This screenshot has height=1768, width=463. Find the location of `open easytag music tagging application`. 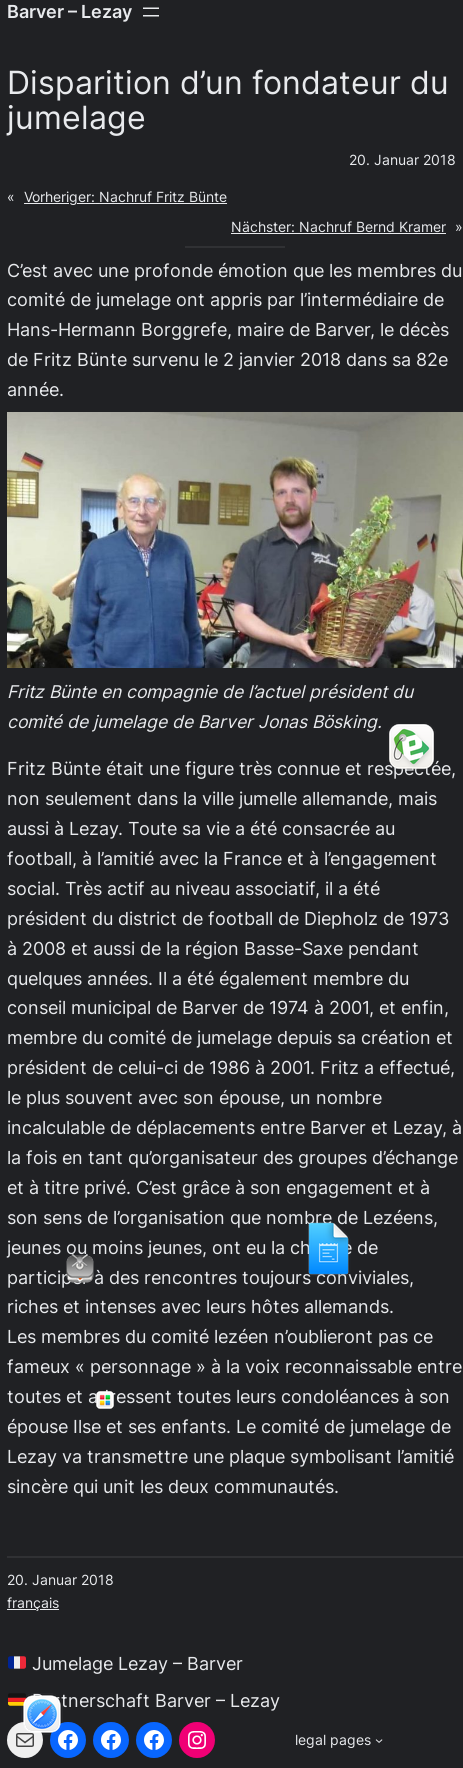

open easytag music tagging application is located at coordinates (411, 746).